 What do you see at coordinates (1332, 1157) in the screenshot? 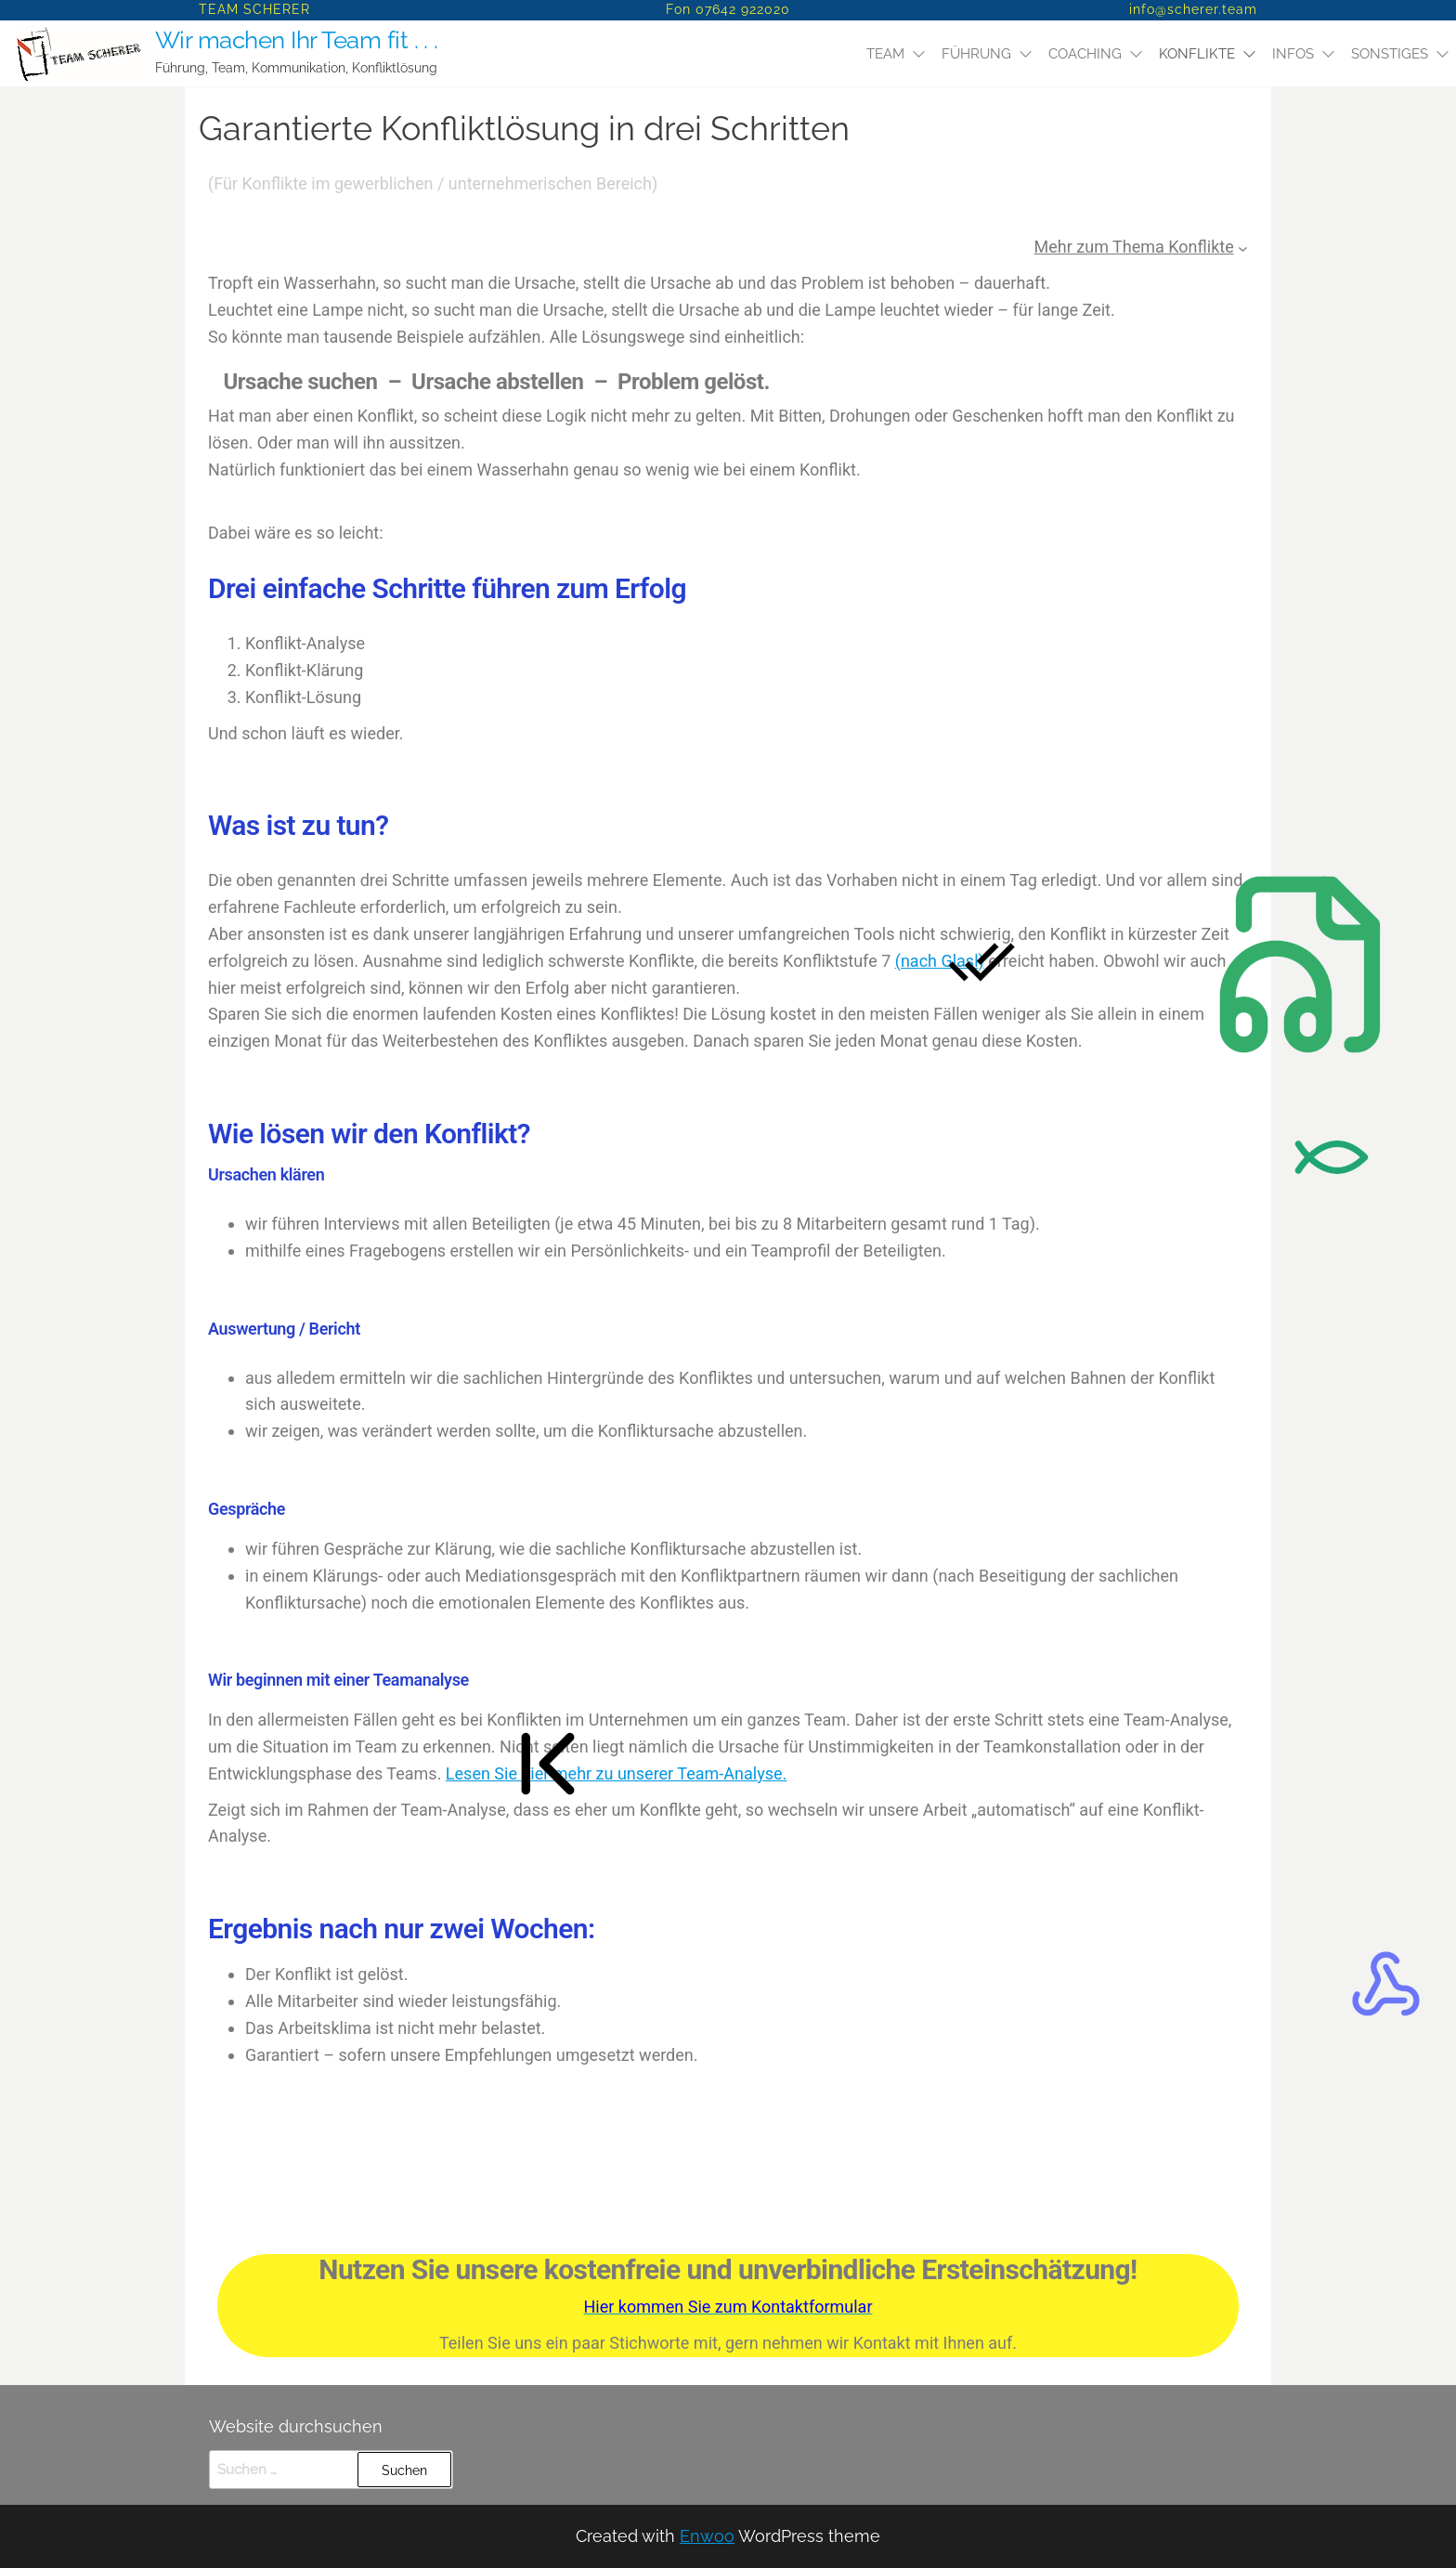
I see `ichthys or christian fish symbol` at bounding box center [1332, 1157].